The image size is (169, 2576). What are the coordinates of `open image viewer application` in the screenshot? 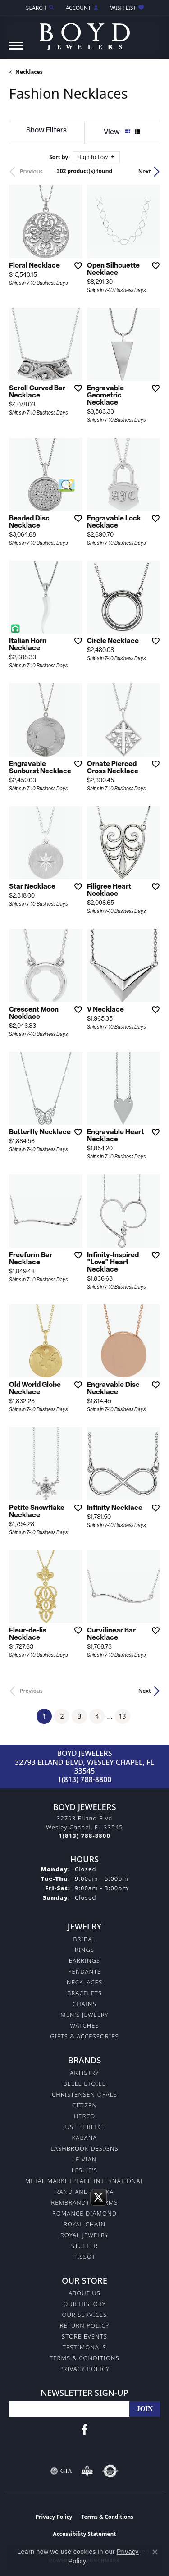 It's located at (67, 485).